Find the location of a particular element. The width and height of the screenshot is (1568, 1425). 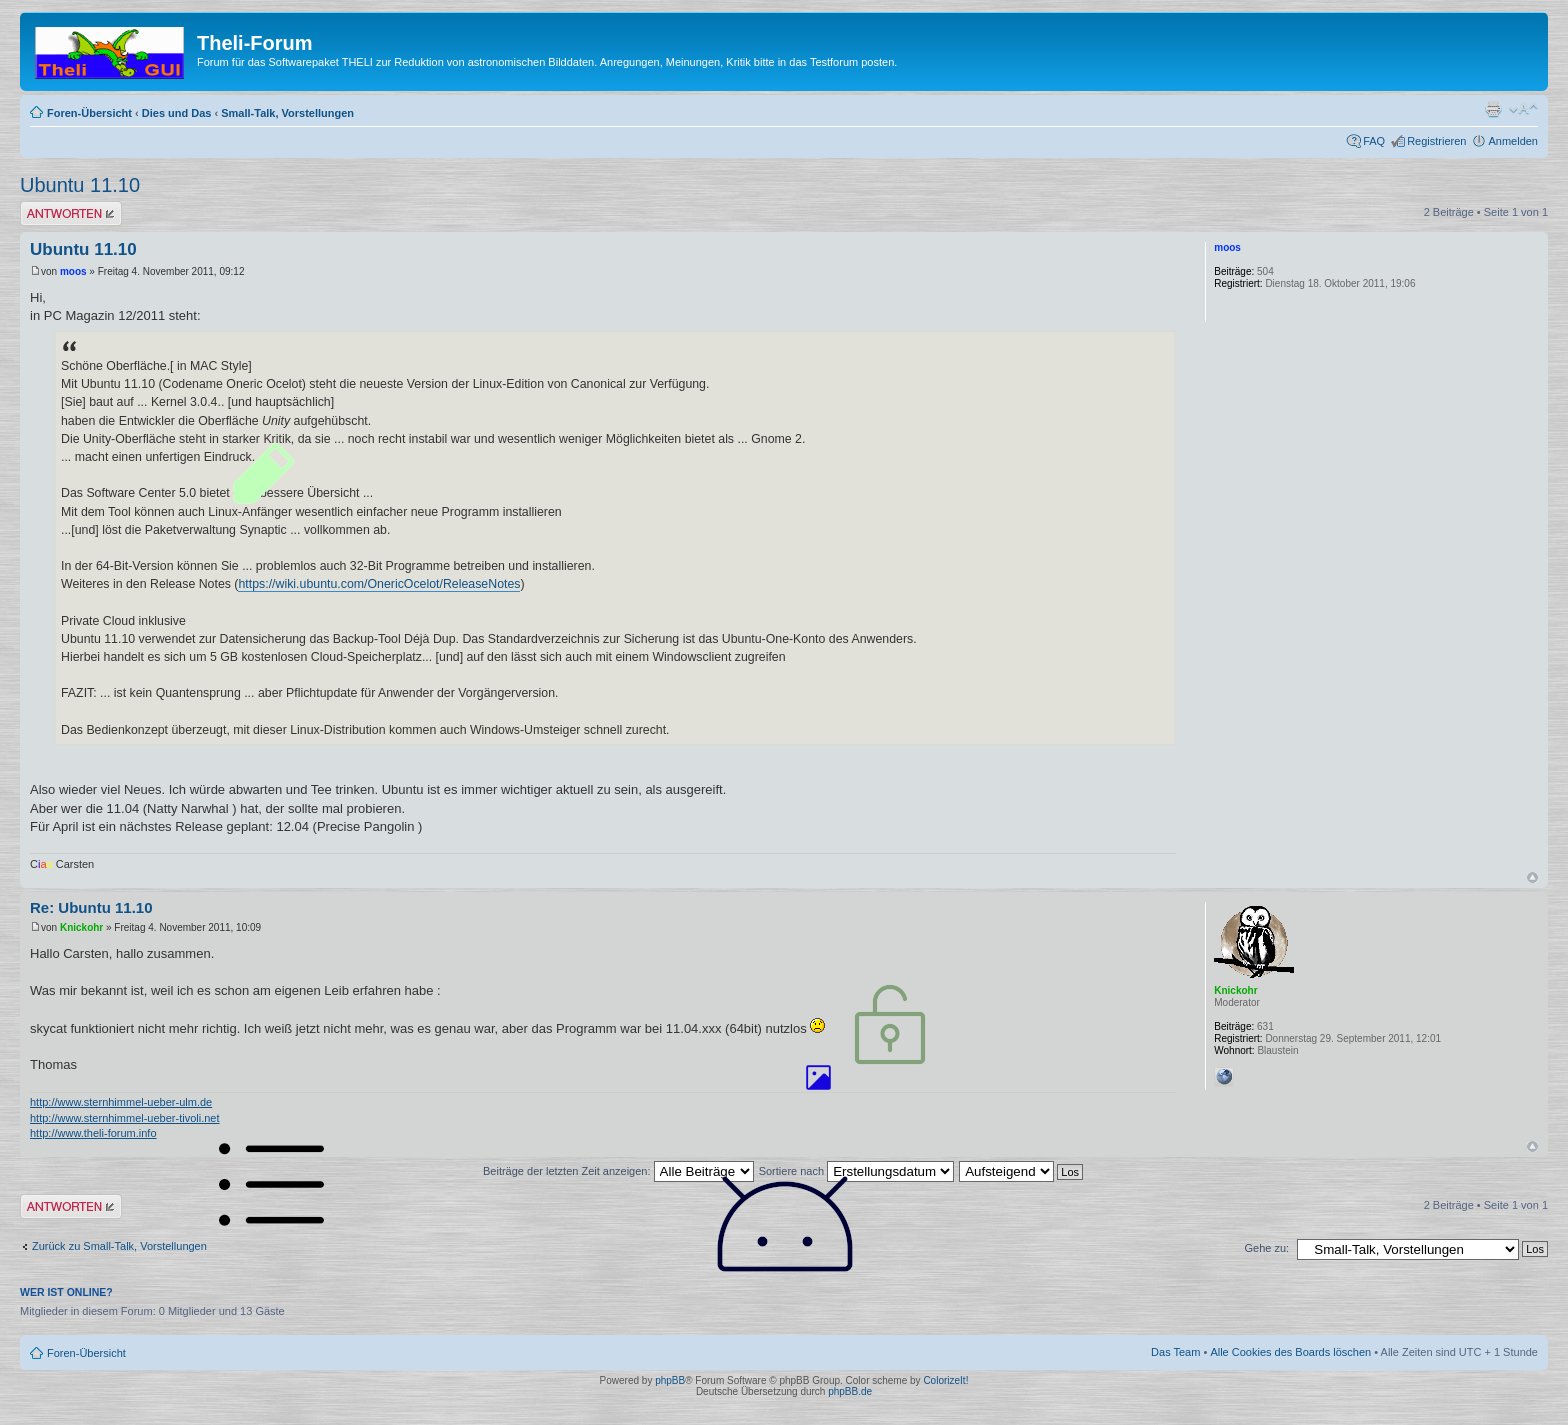

unlocked or unsecured state is located at coordinates (890, 1029).